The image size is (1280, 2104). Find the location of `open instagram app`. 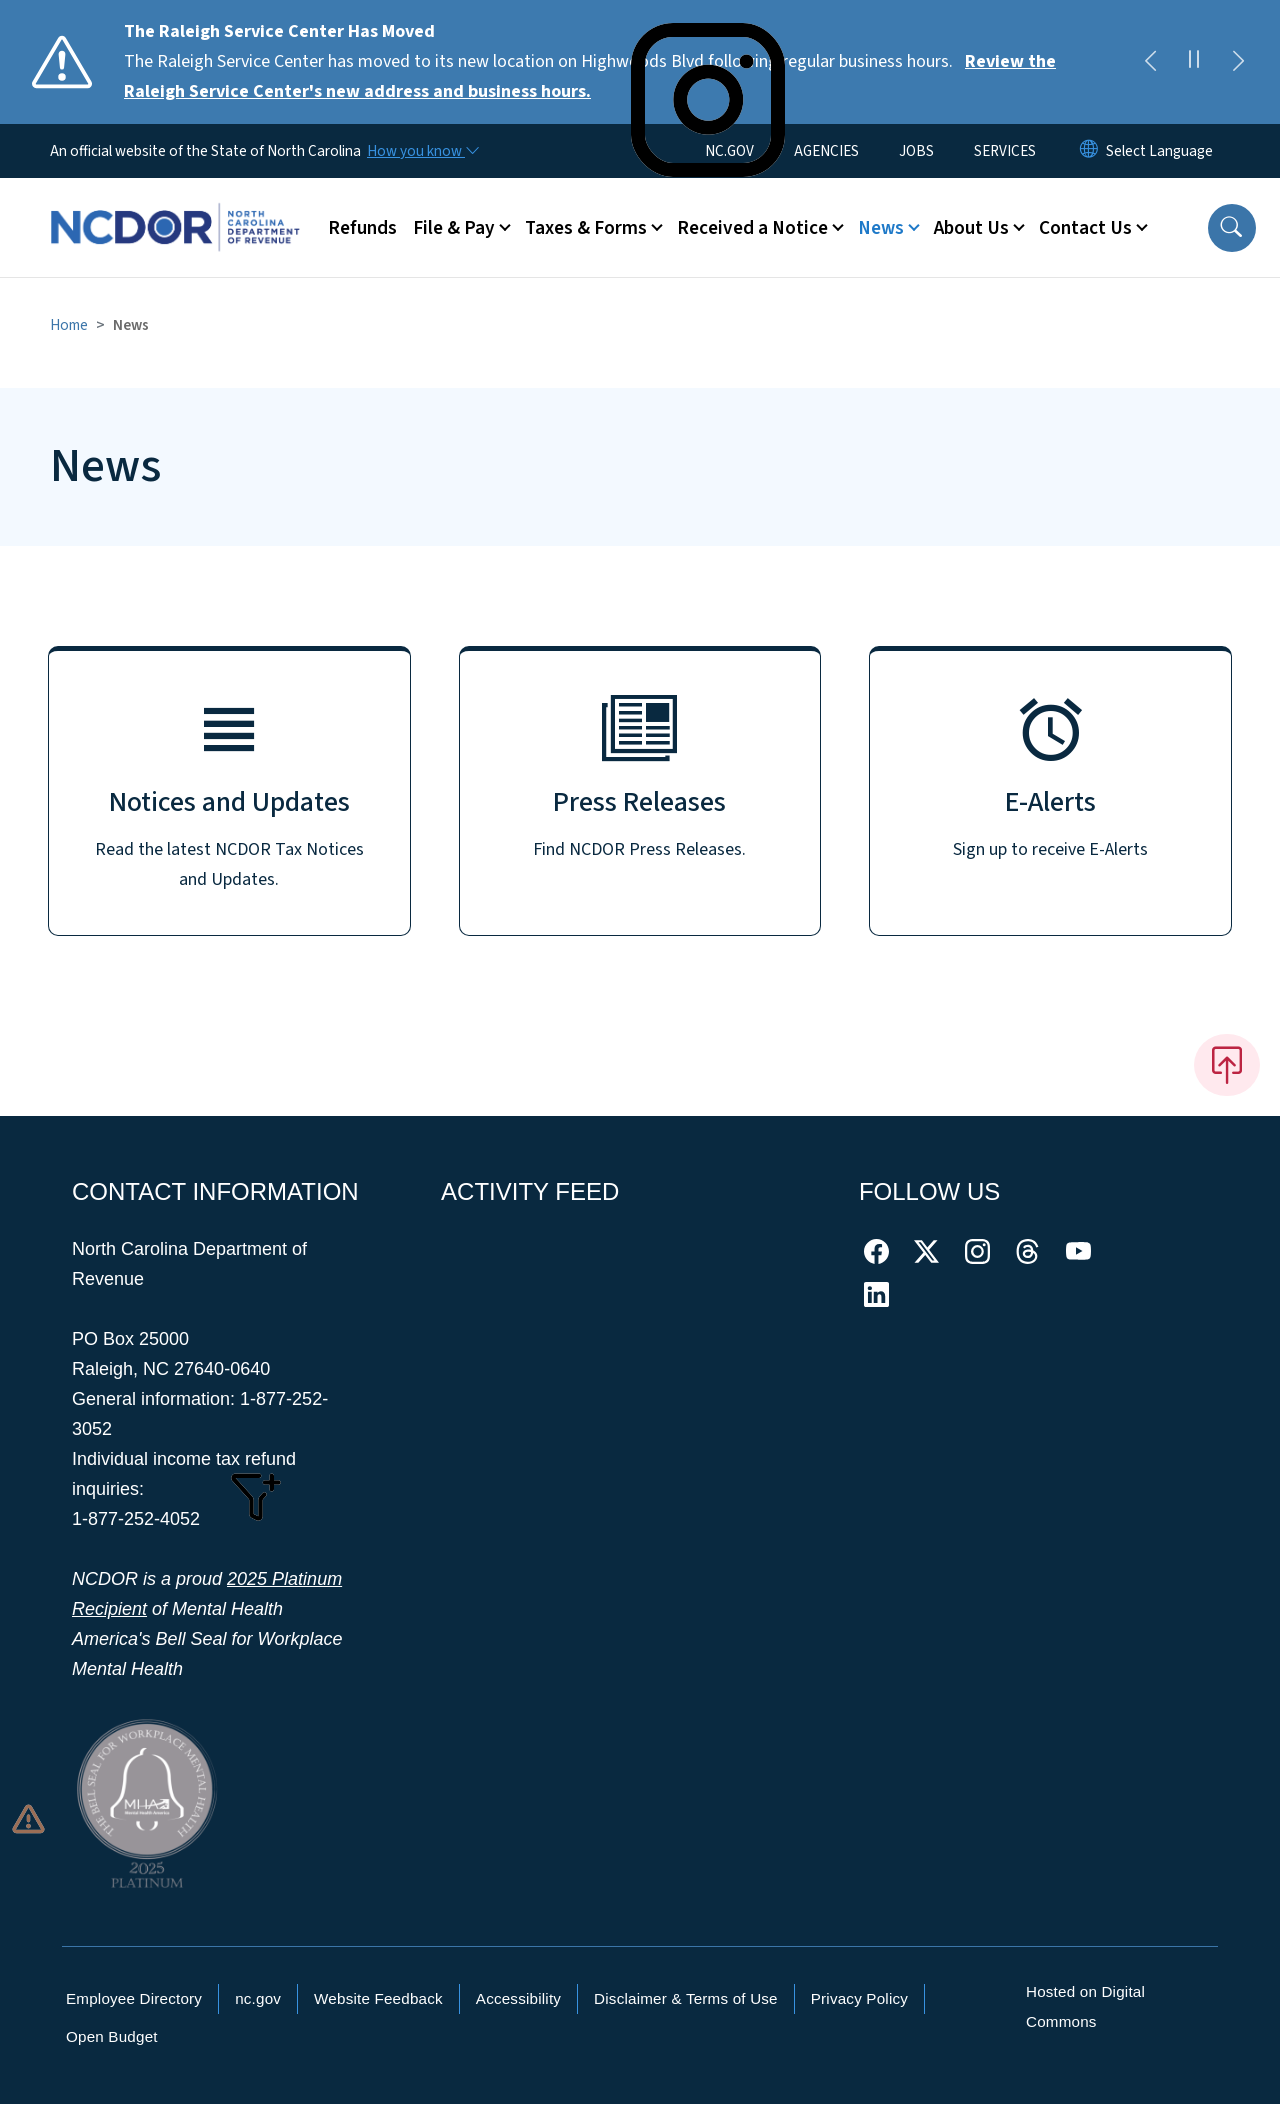

open instagram app is located at coordinates (708, 100).